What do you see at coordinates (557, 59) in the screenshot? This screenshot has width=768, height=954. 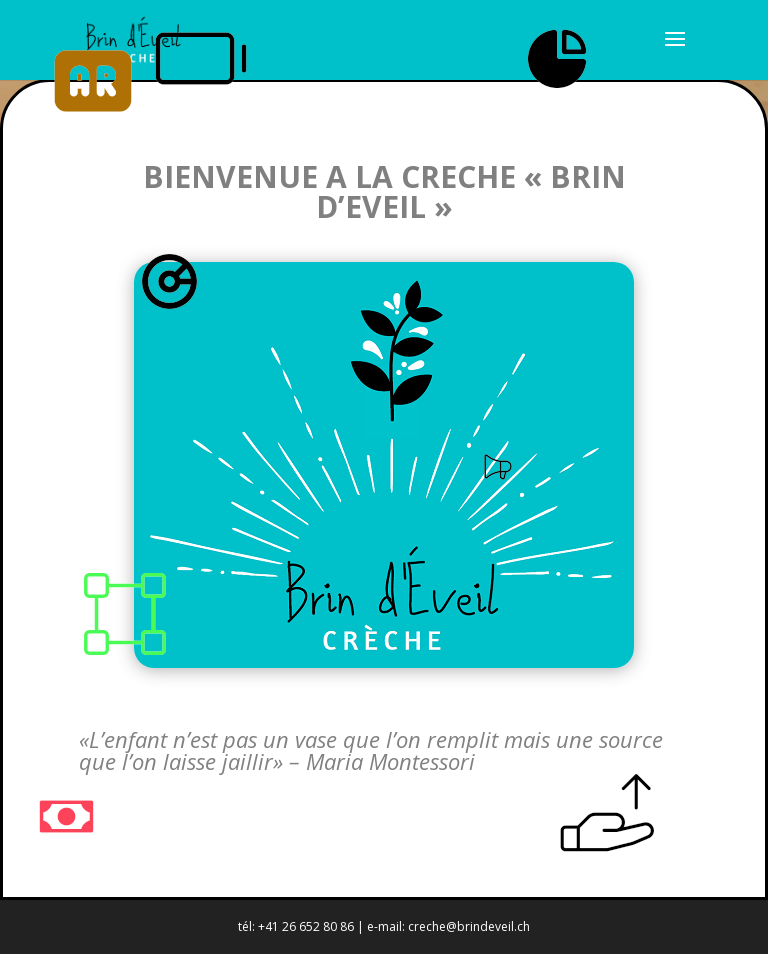 I see `view analytics or statistics breakdown` at bounding box center [557, 59].